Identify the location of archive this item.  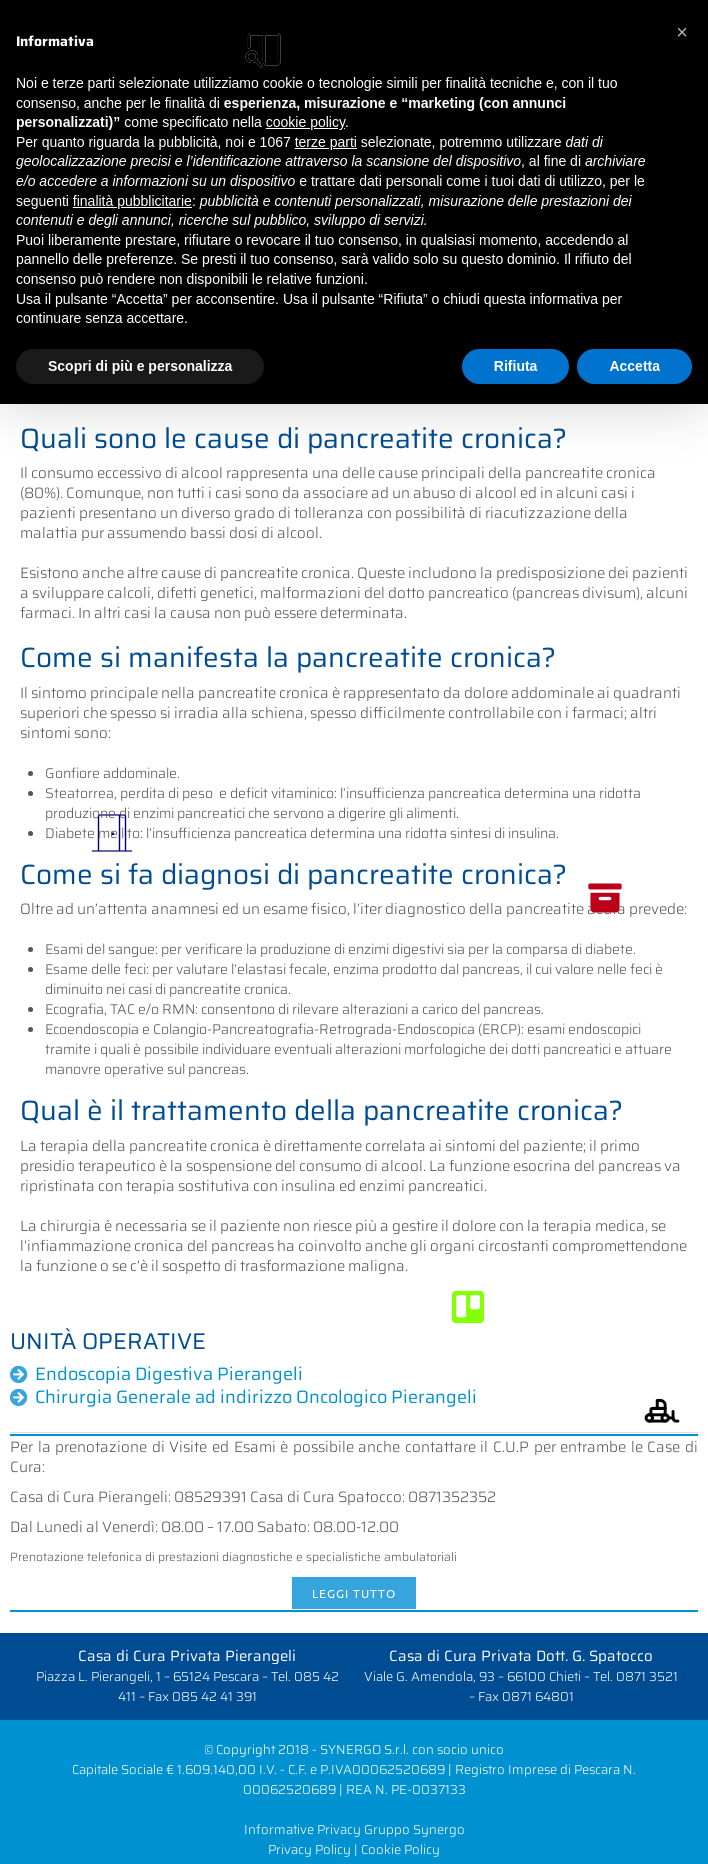
(605, 898).